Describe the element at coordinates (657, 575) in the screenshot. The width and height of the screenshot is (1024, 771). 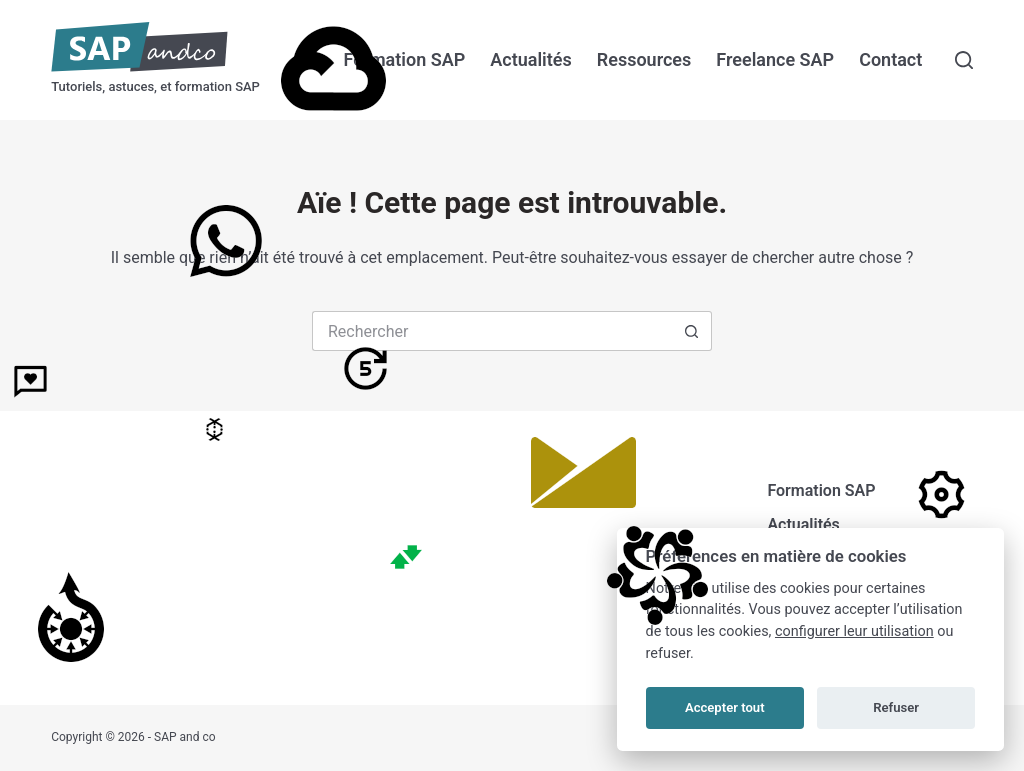
I see `almalinux operating system logo` at that location.